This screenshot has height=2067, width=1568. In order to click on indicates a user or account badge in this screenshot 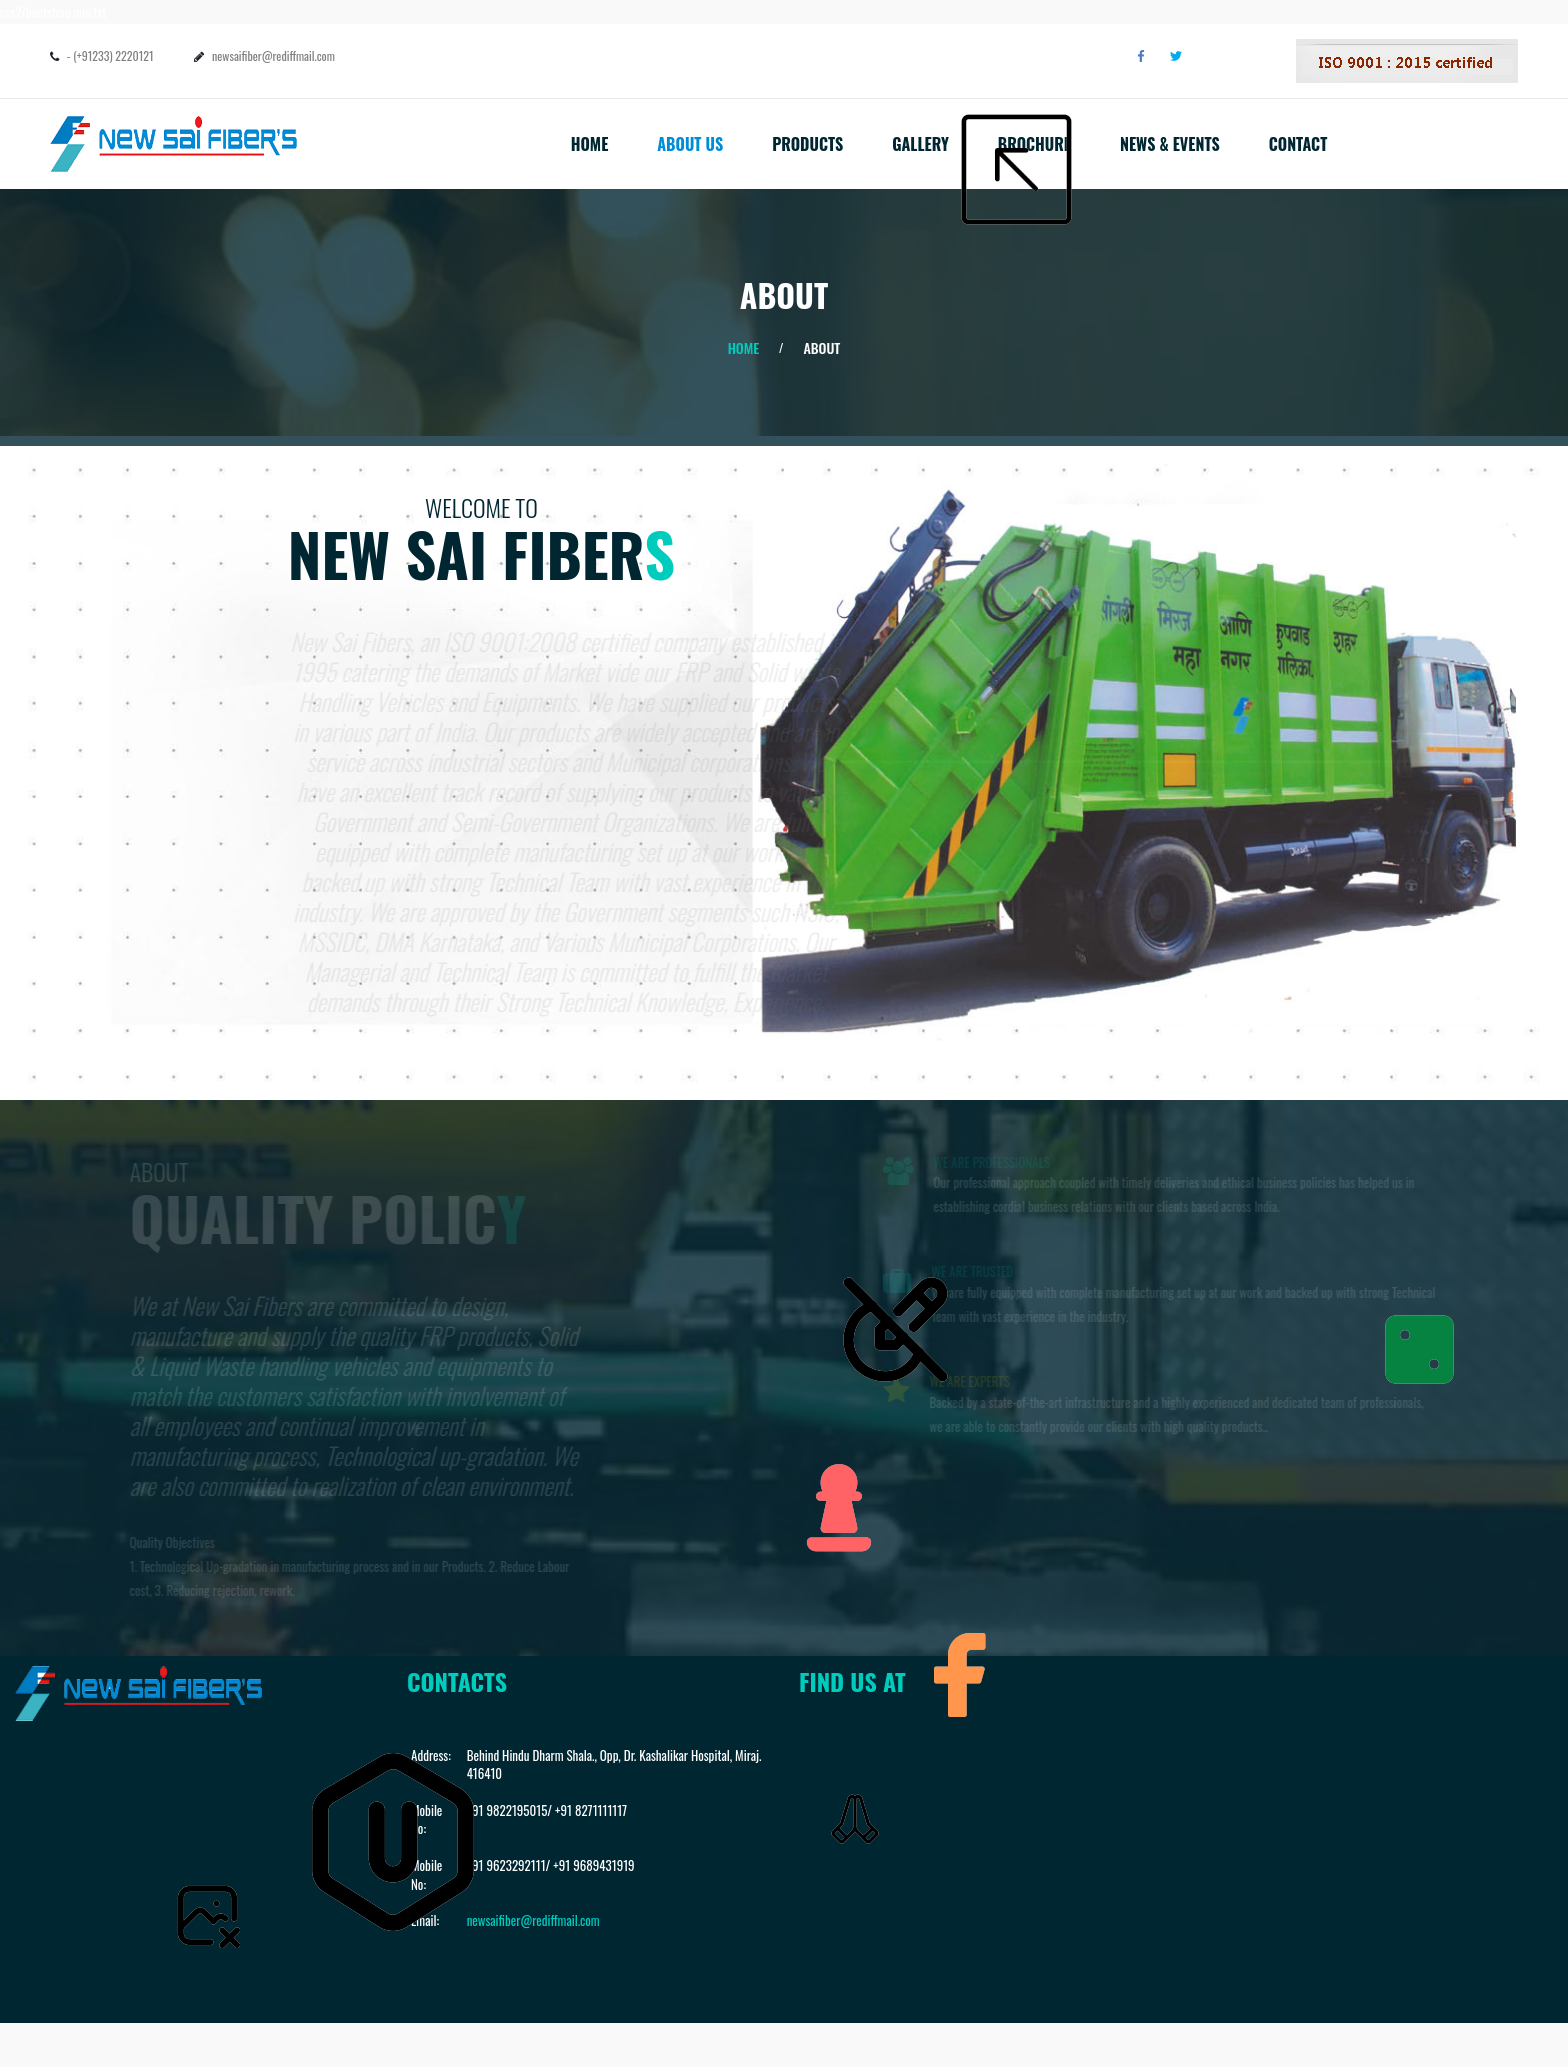, I will do `click(393, 1842)`.